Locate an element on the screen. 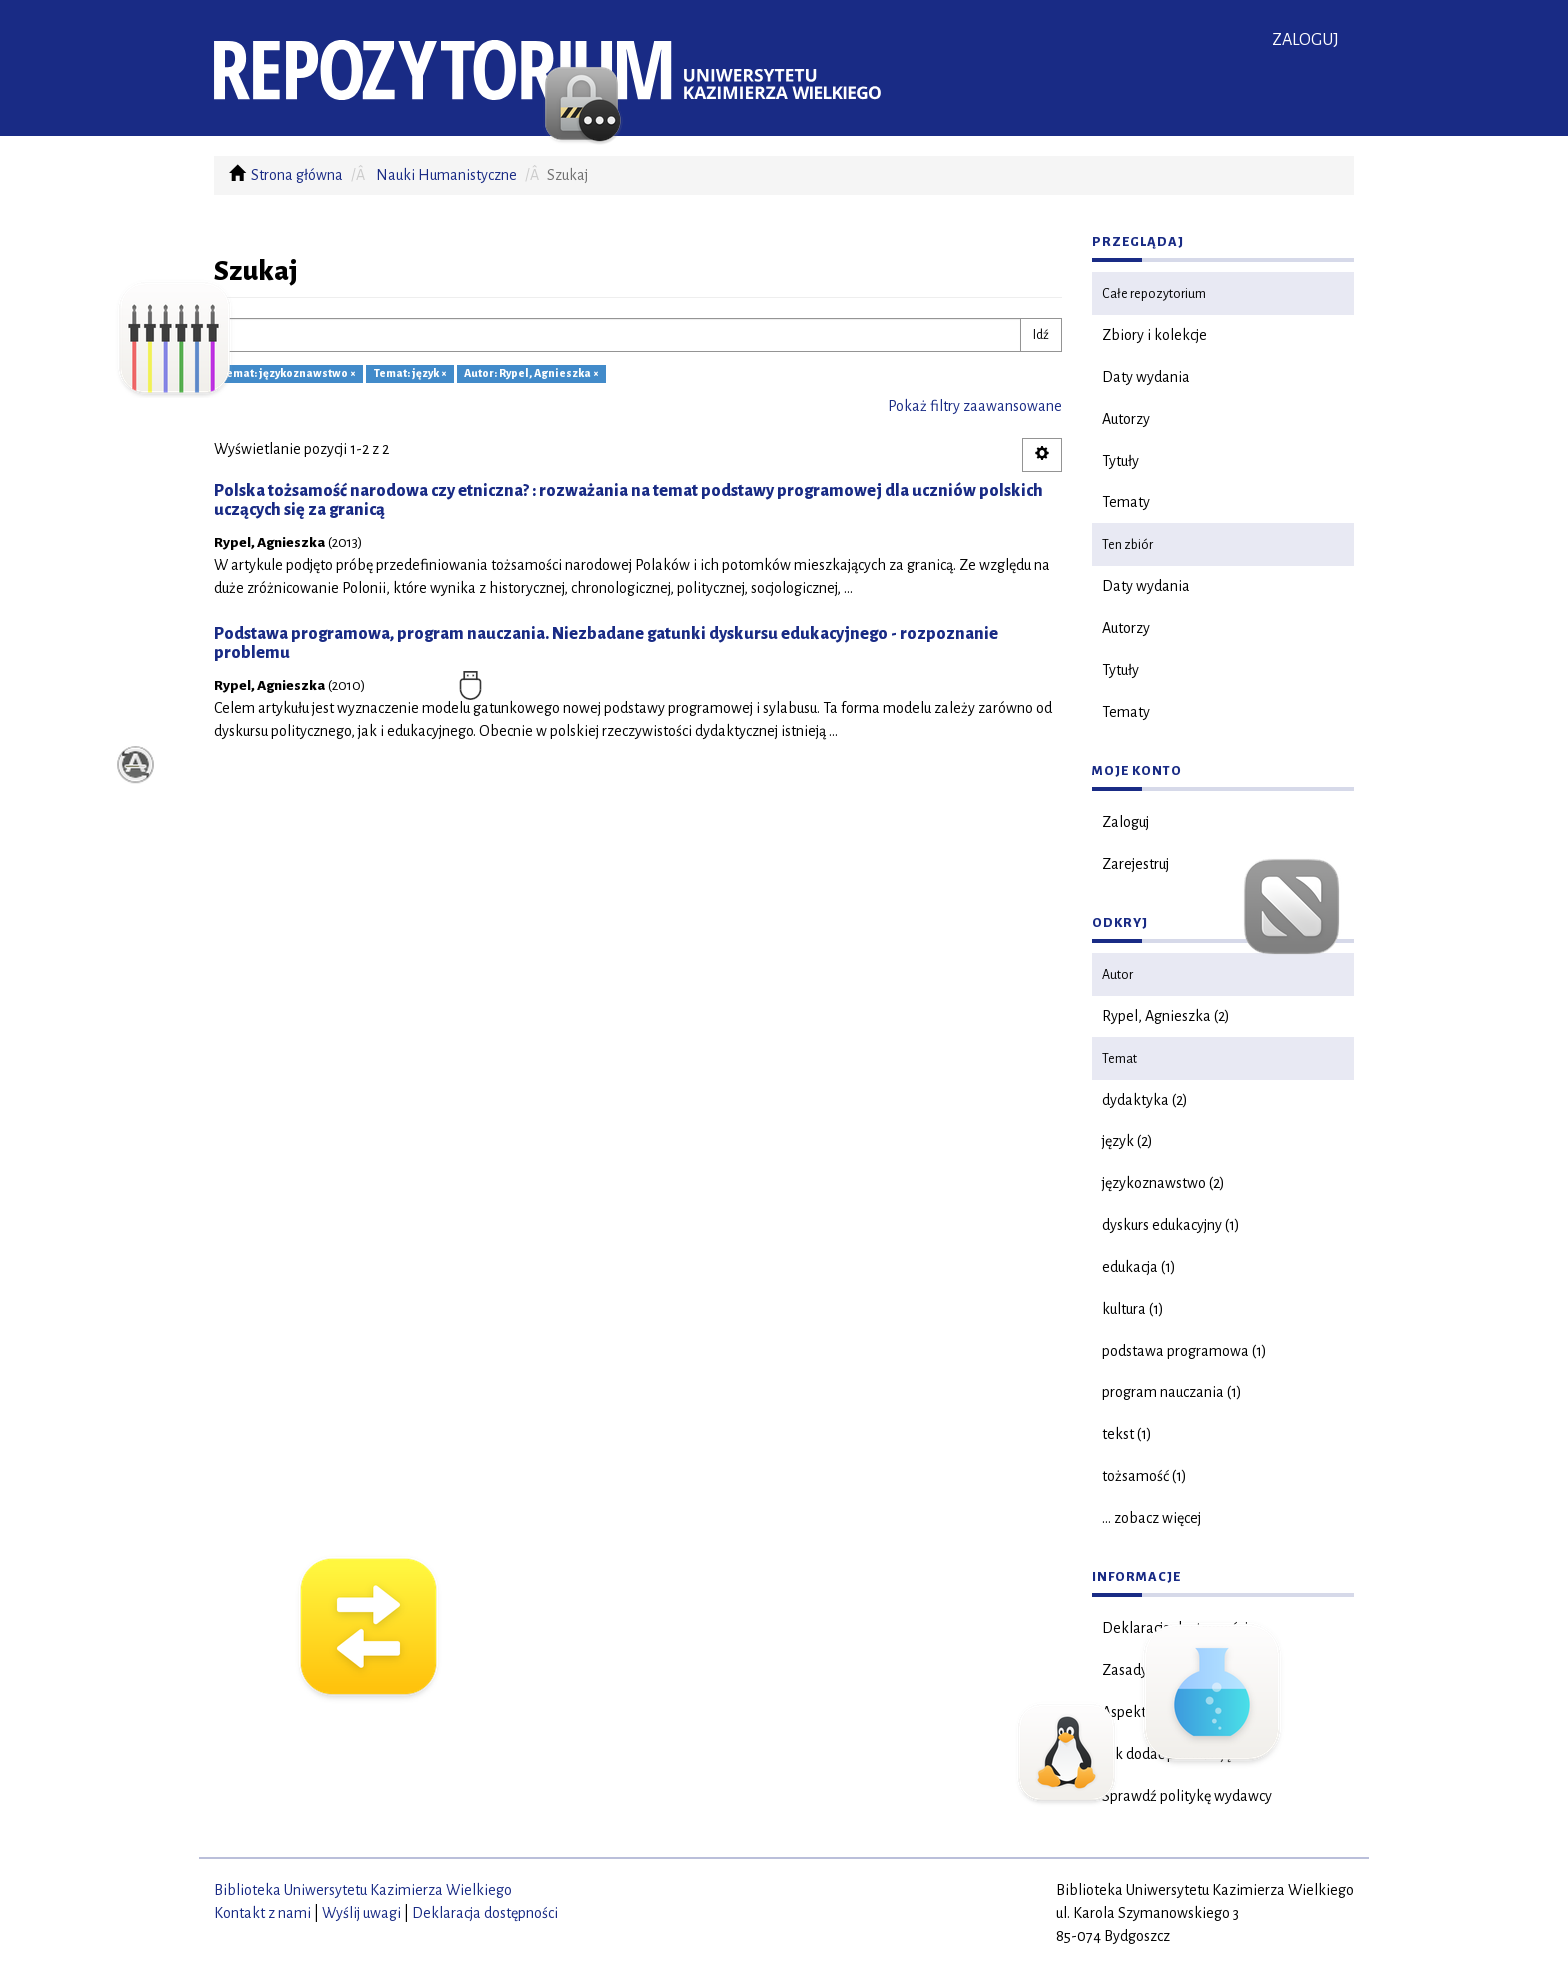  open linux system preferences is located at coordinates (1066, 1752).